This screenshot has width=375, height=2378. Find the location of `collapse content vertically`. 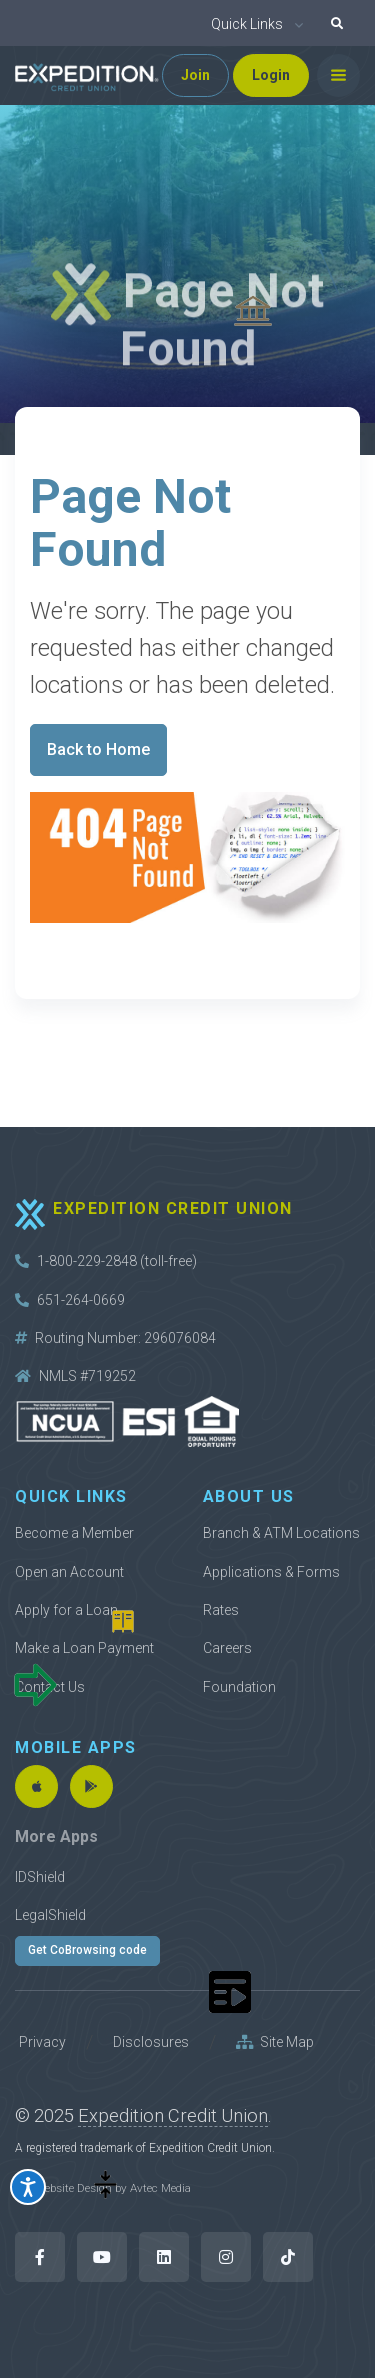

collapse content vertically is located at coordinates (105, 2184).